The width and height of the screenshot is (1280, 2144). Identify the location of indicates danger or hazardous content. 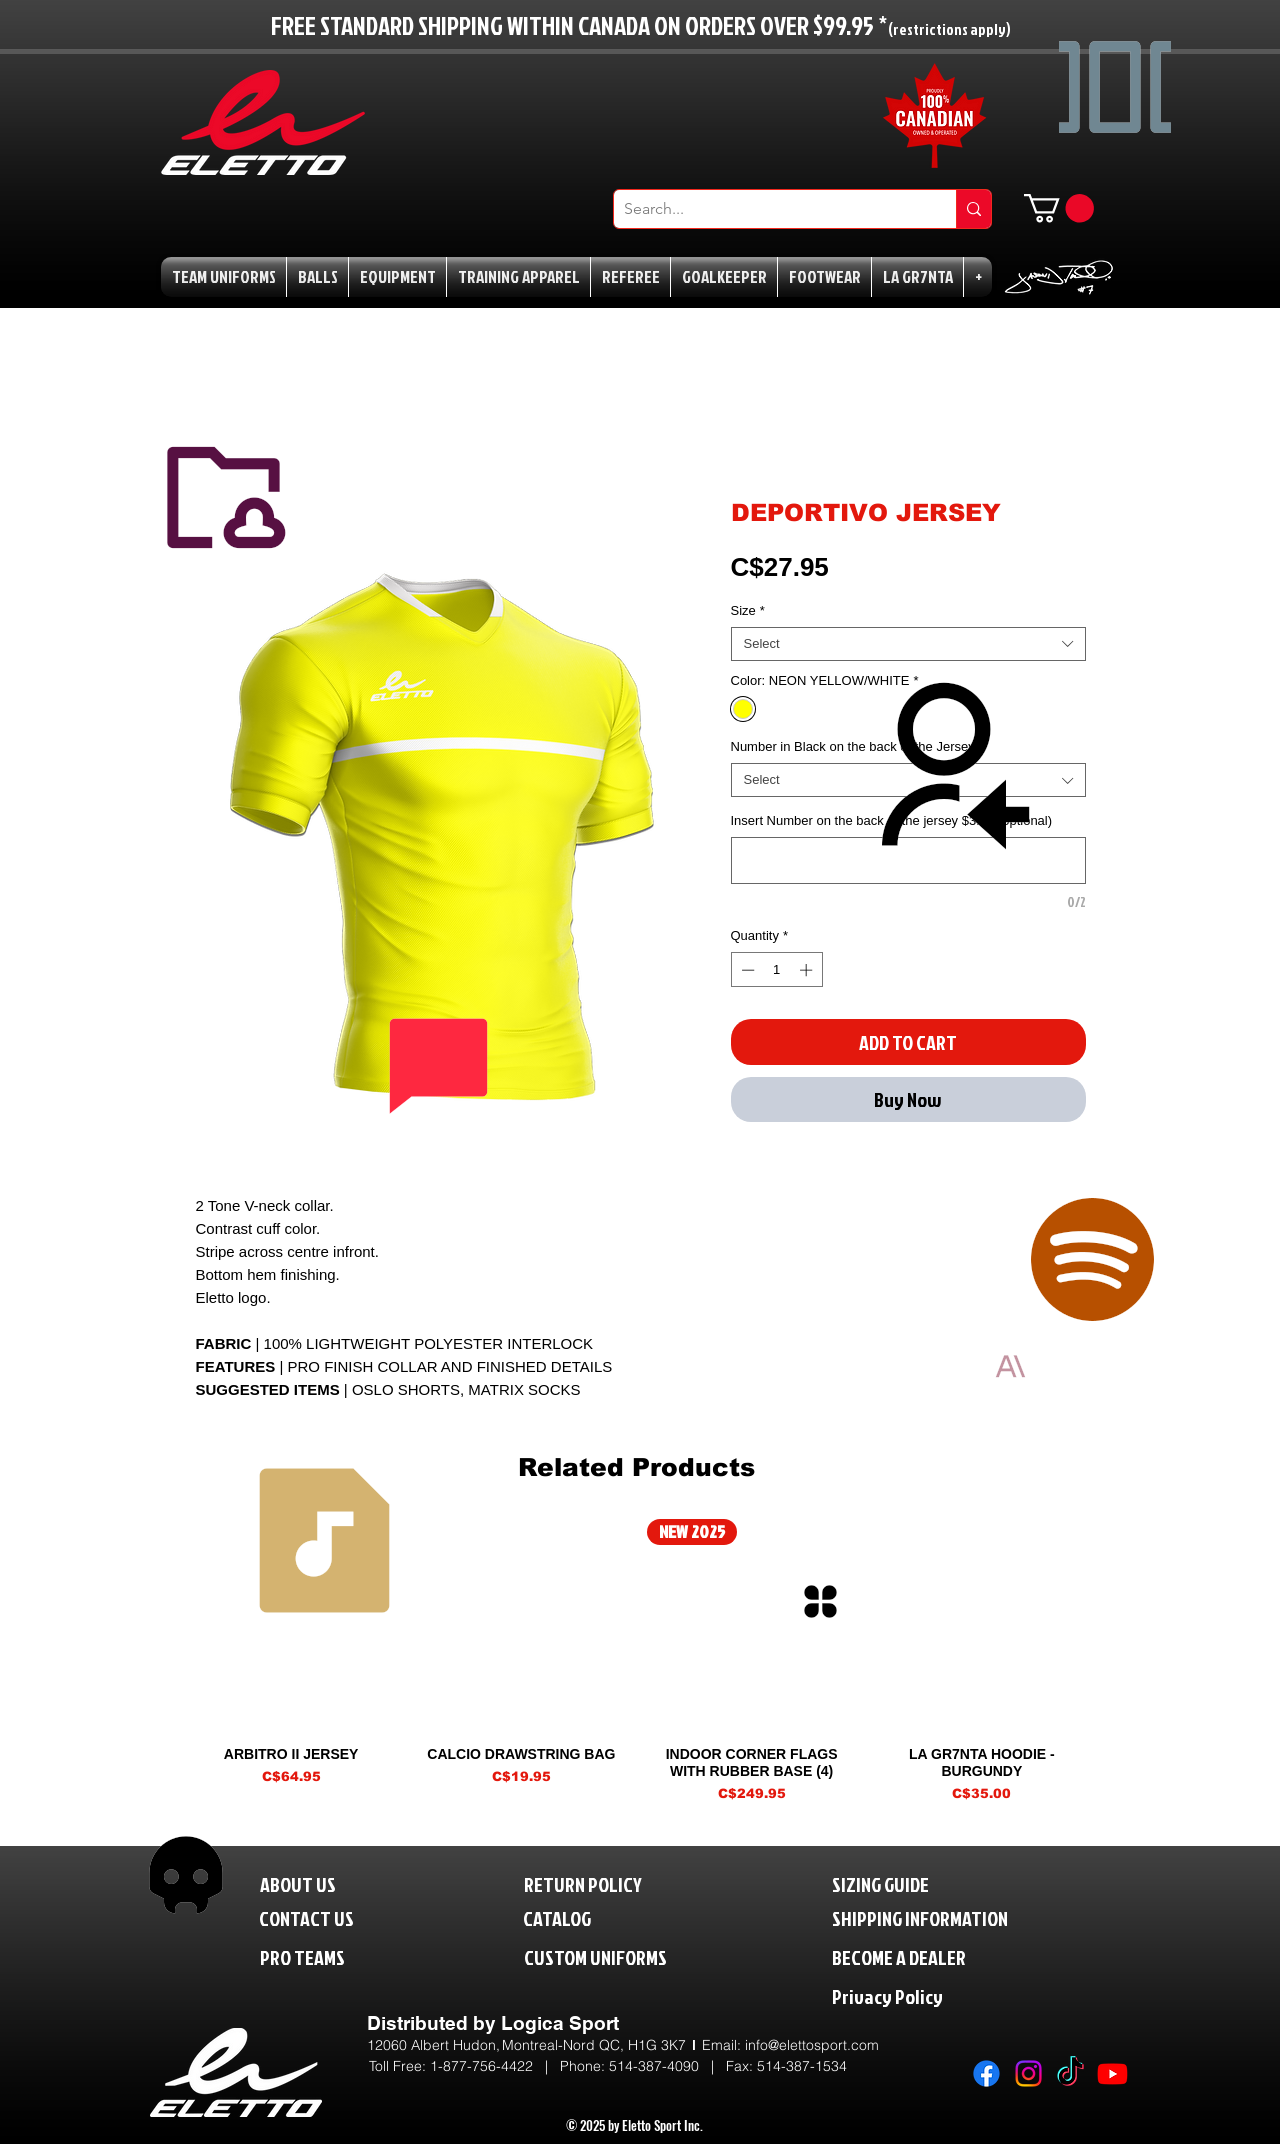
(186, 1873).